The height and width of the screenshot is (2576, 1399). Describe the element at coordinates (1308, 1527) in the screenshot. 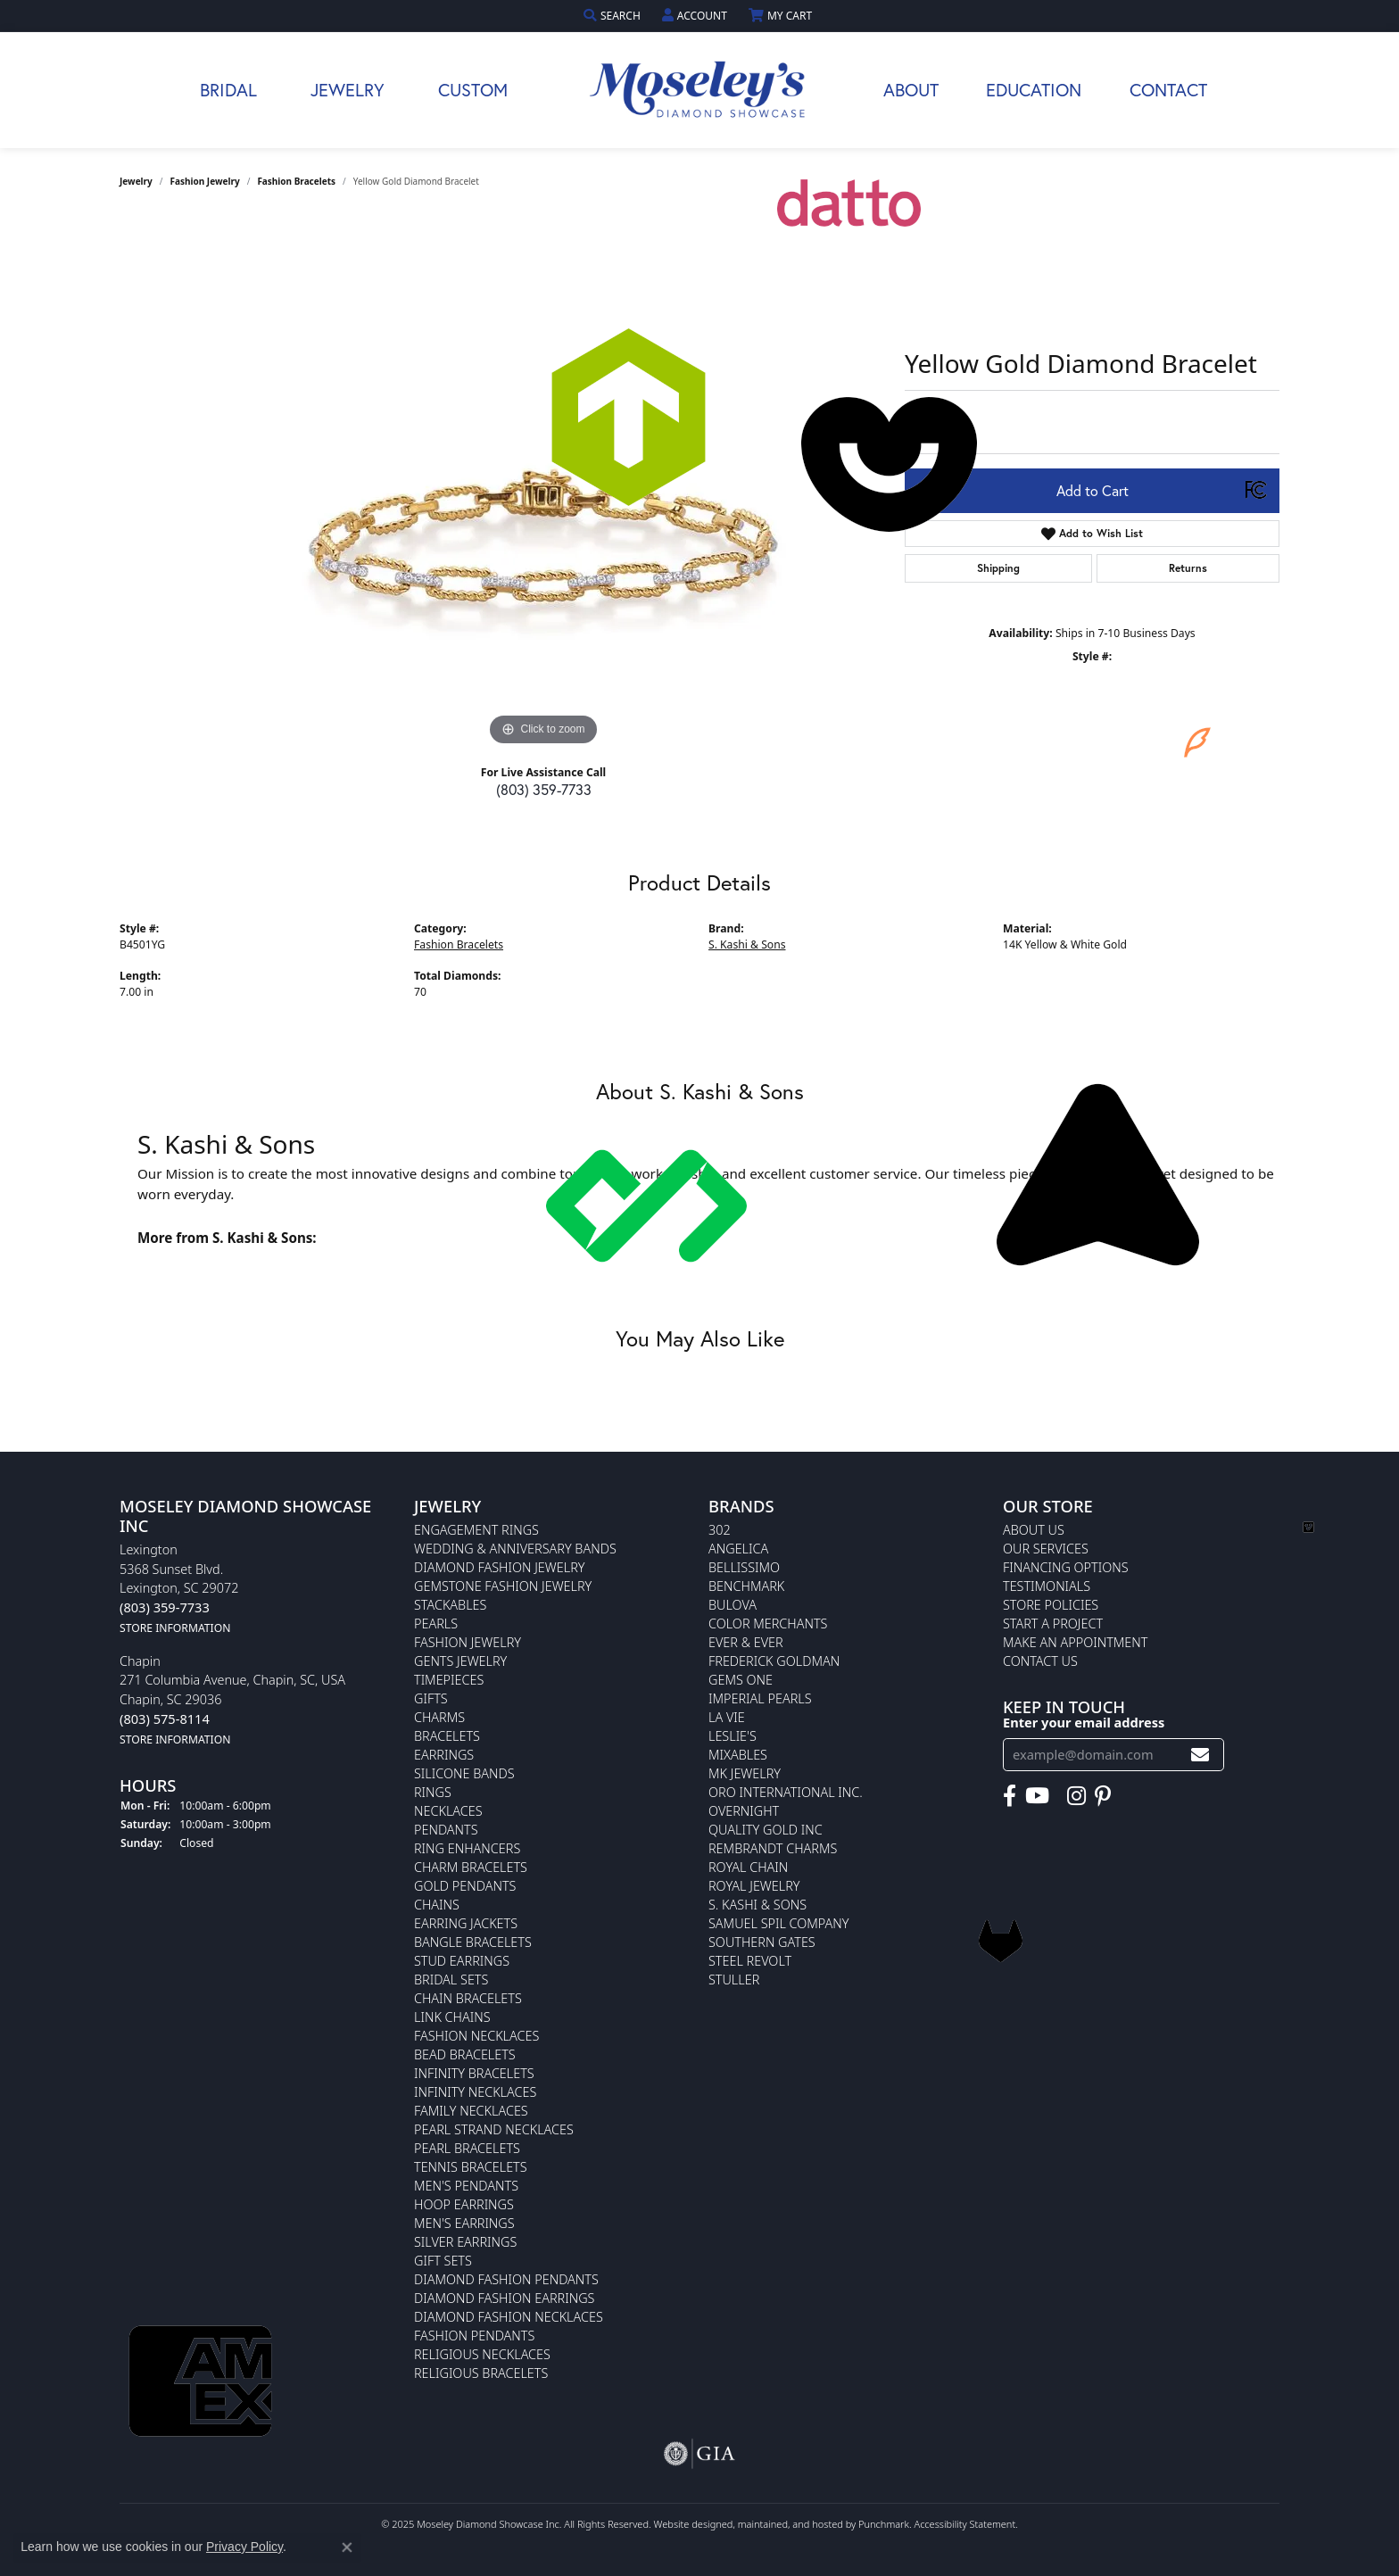

I see `open vimeo app` at that location.